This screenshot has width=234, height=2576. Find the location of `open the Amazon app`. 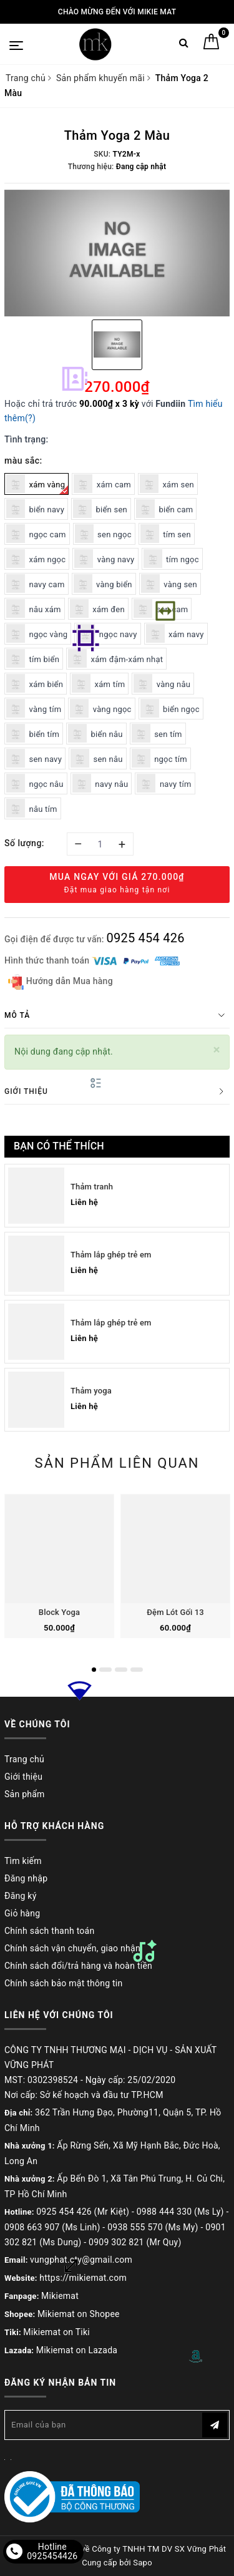

open the Amazon app is located at coordinates (195, 2356).